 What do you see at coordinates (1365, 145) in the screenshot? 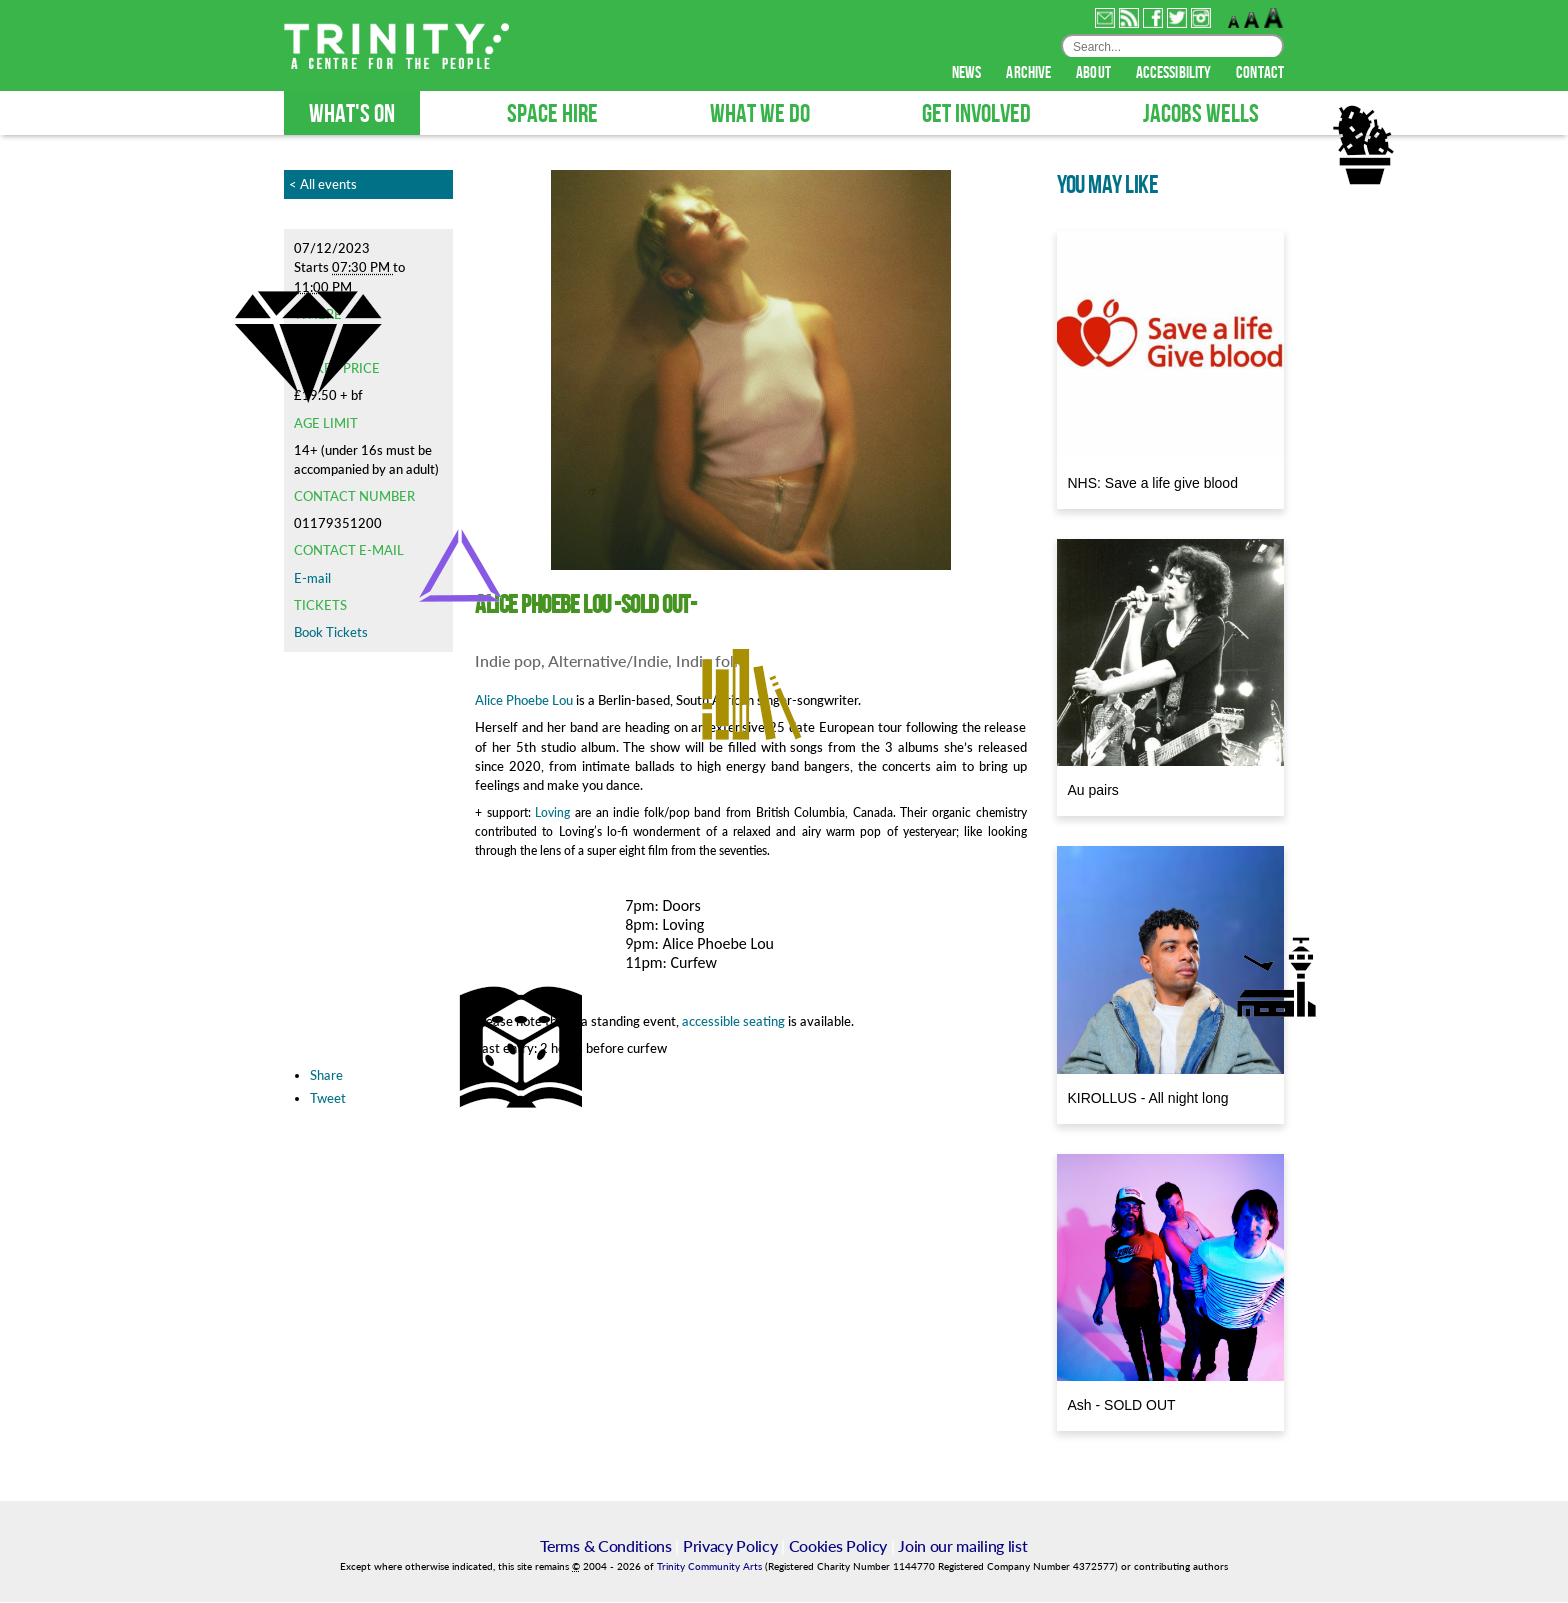
I see `decorative plant or garden category indicator` at bounding box center [1365, 145].